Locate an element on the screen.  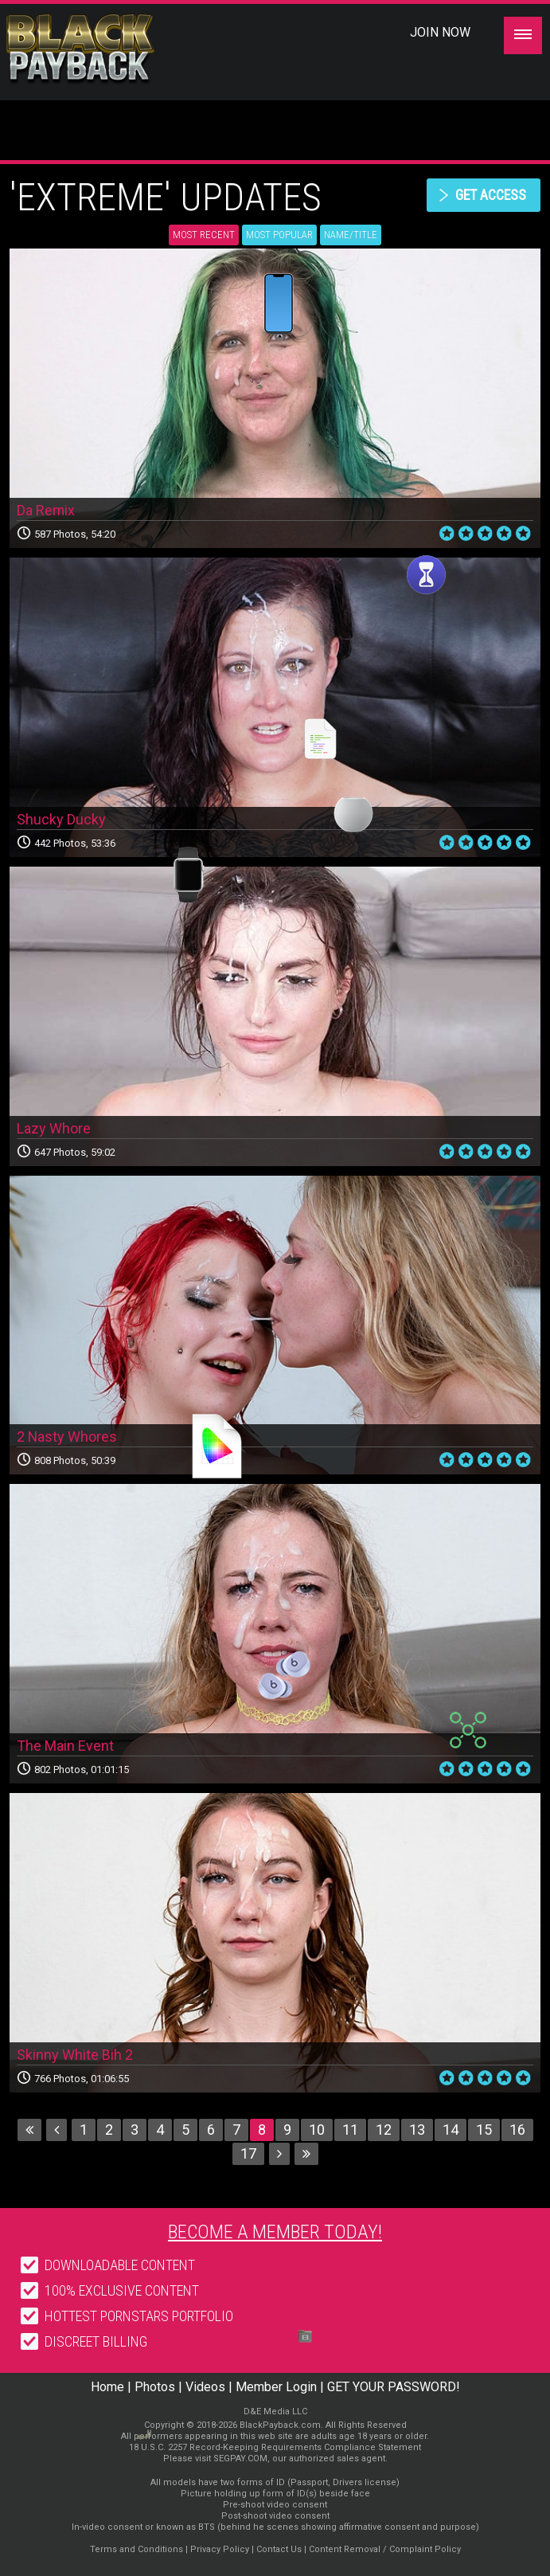
connect Beats earbuds via bluetooth is located at coordinates (284, 1675).